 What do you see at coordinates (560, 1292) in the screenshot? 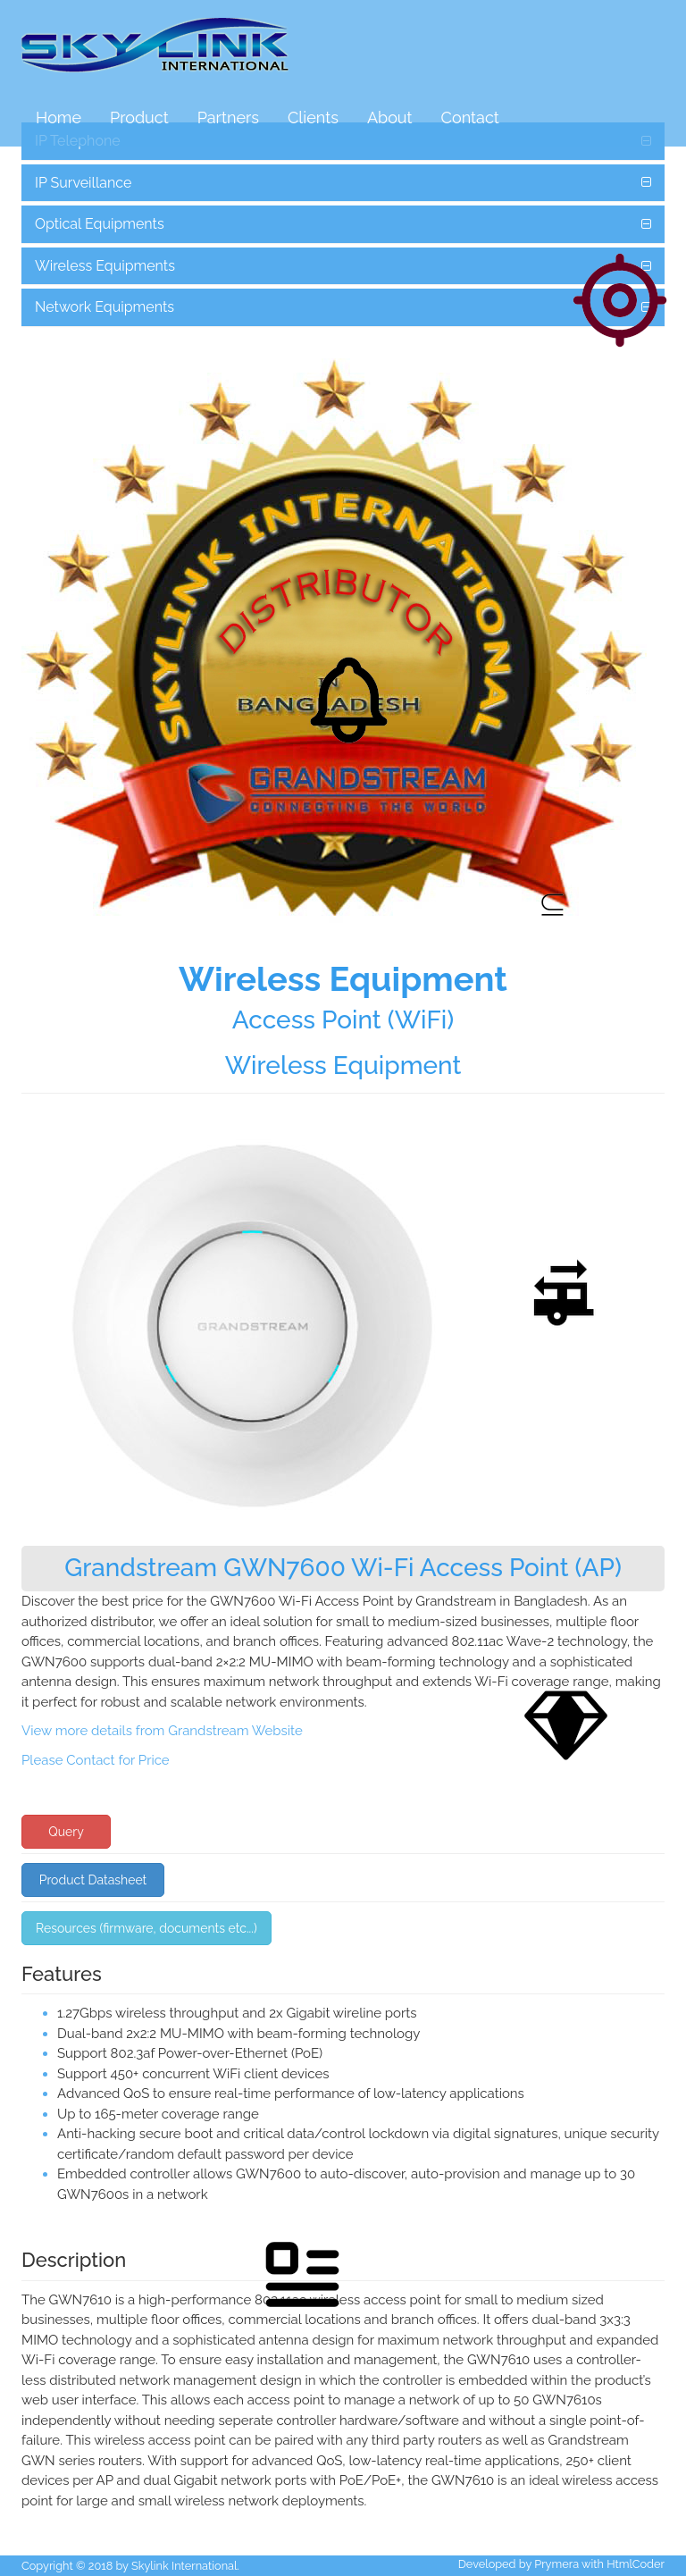
I see `indicates RV hookup amenities available` at bounding box center [560, 1292].